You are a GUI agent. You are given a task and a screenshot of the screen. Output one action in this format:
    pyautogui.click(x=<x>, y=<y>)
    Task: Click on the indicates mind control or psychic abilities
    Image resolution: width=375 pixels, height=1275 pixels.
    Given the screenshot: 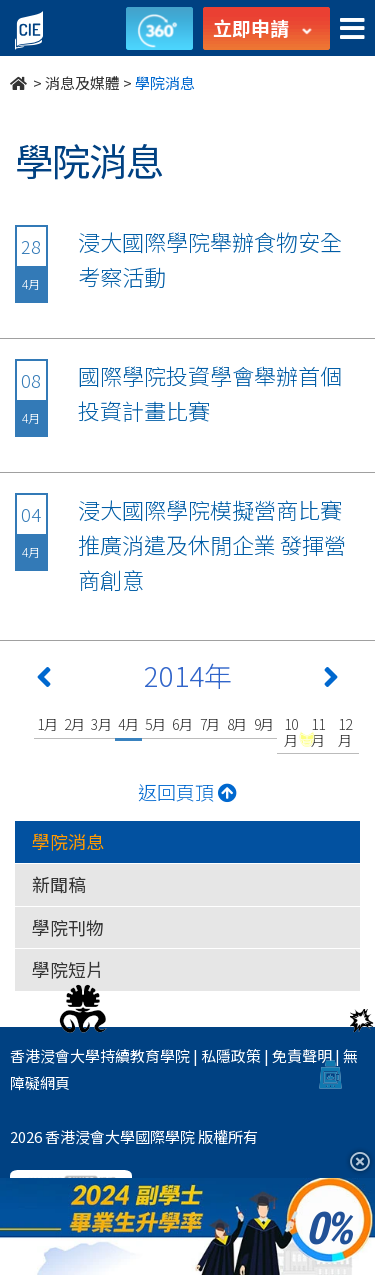 What is the action you would take?
    pyautogui.click(x=83, y=1009)
    